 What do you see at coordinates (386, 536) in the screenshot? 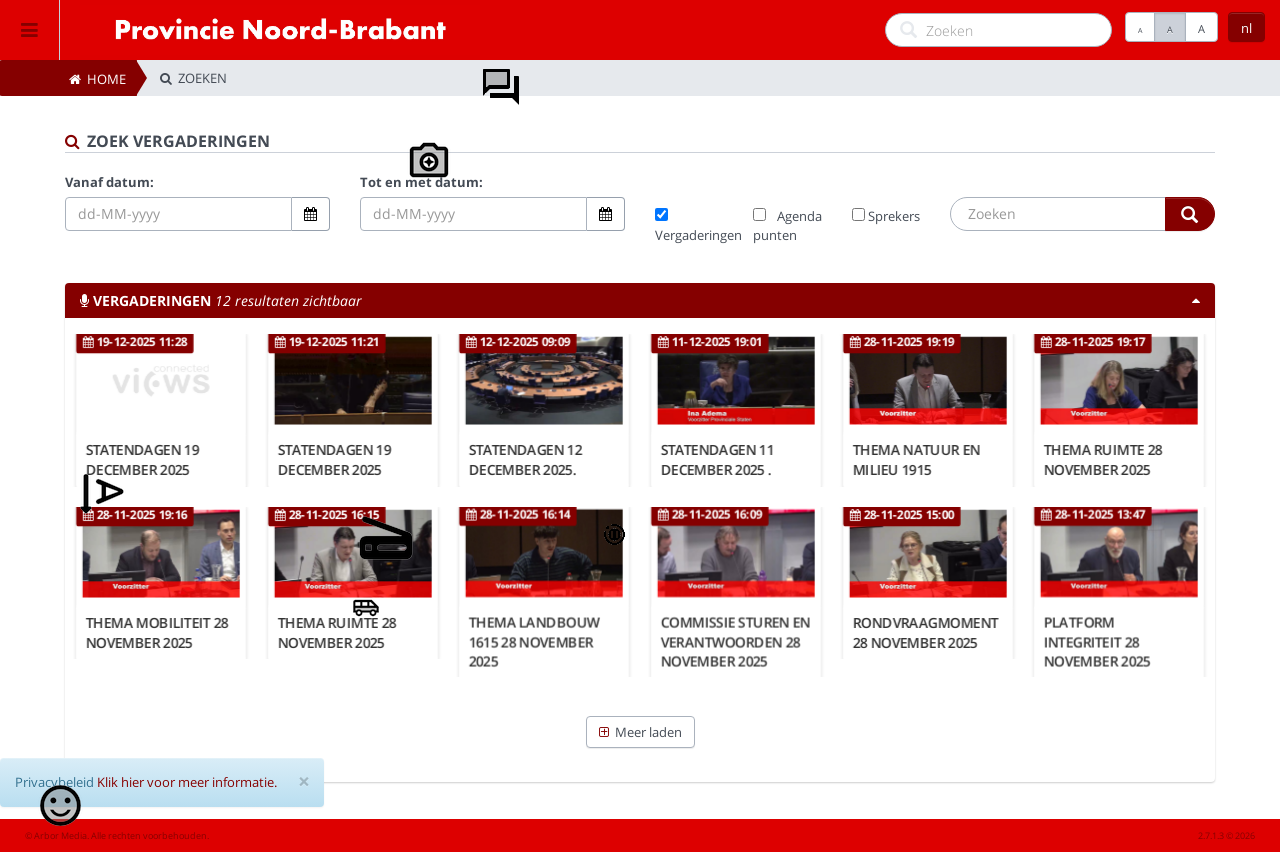
I see `scan a document` at bounding box center [386, 536].